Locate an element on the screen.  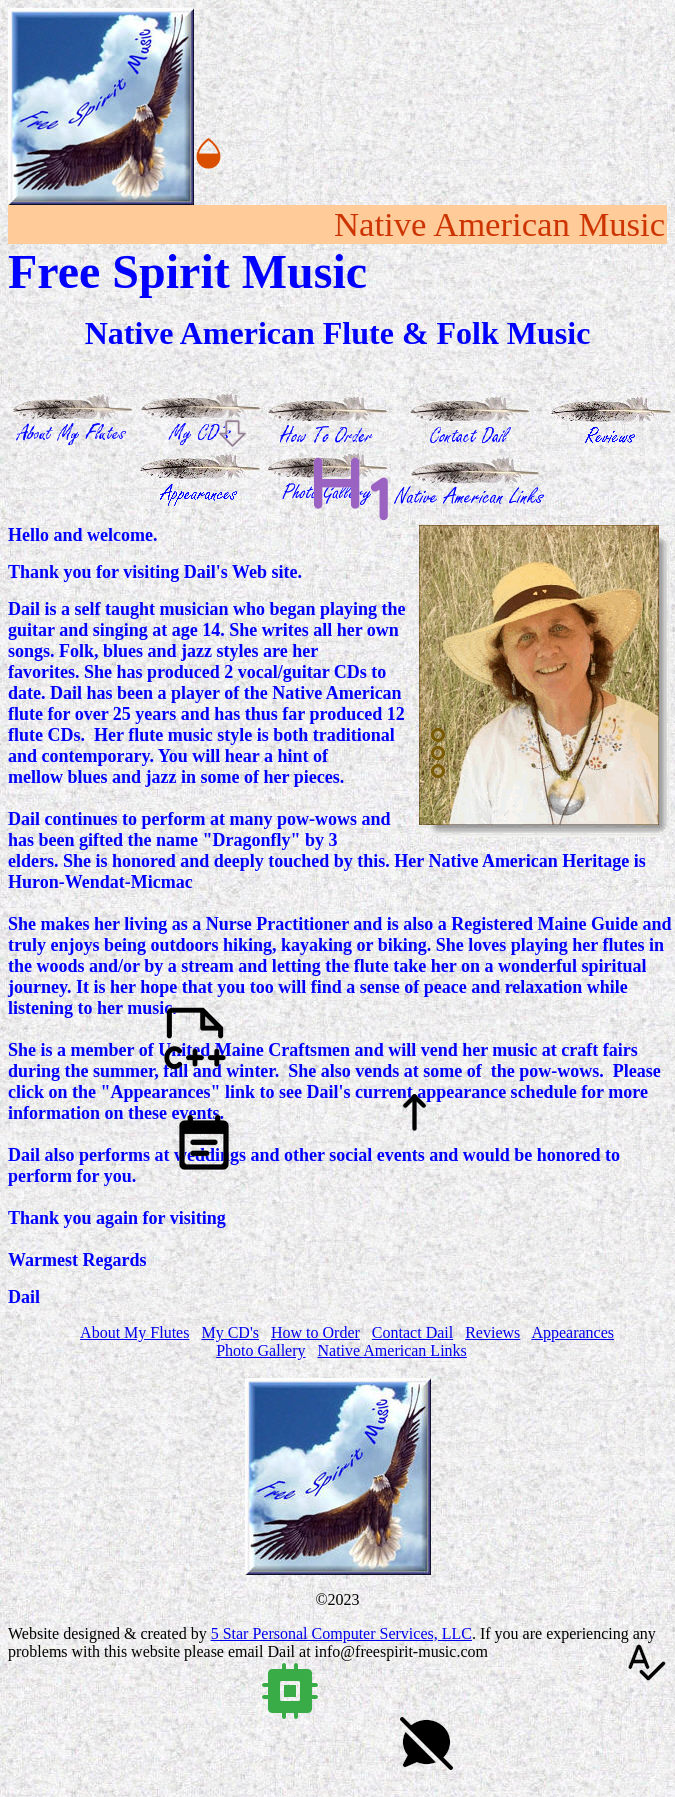
download a file or content is located at coordinates (232, 432).